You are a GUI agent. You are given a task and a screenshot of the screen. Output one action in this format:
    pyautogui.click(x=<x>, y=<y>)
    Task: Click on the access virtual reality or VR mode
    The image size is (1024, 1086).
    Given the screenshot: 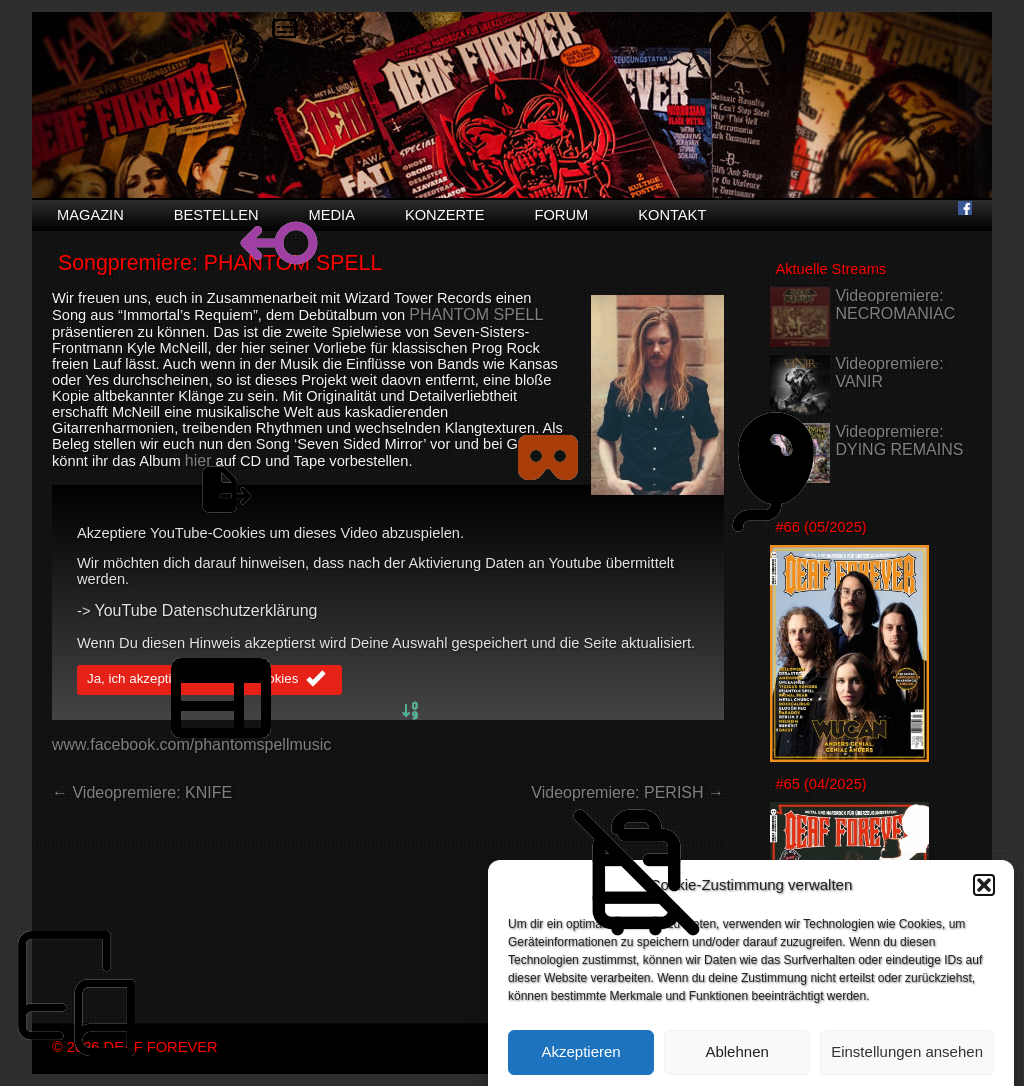 What is the action you would take?
    pyautogui.click(x=548, y=456)
    